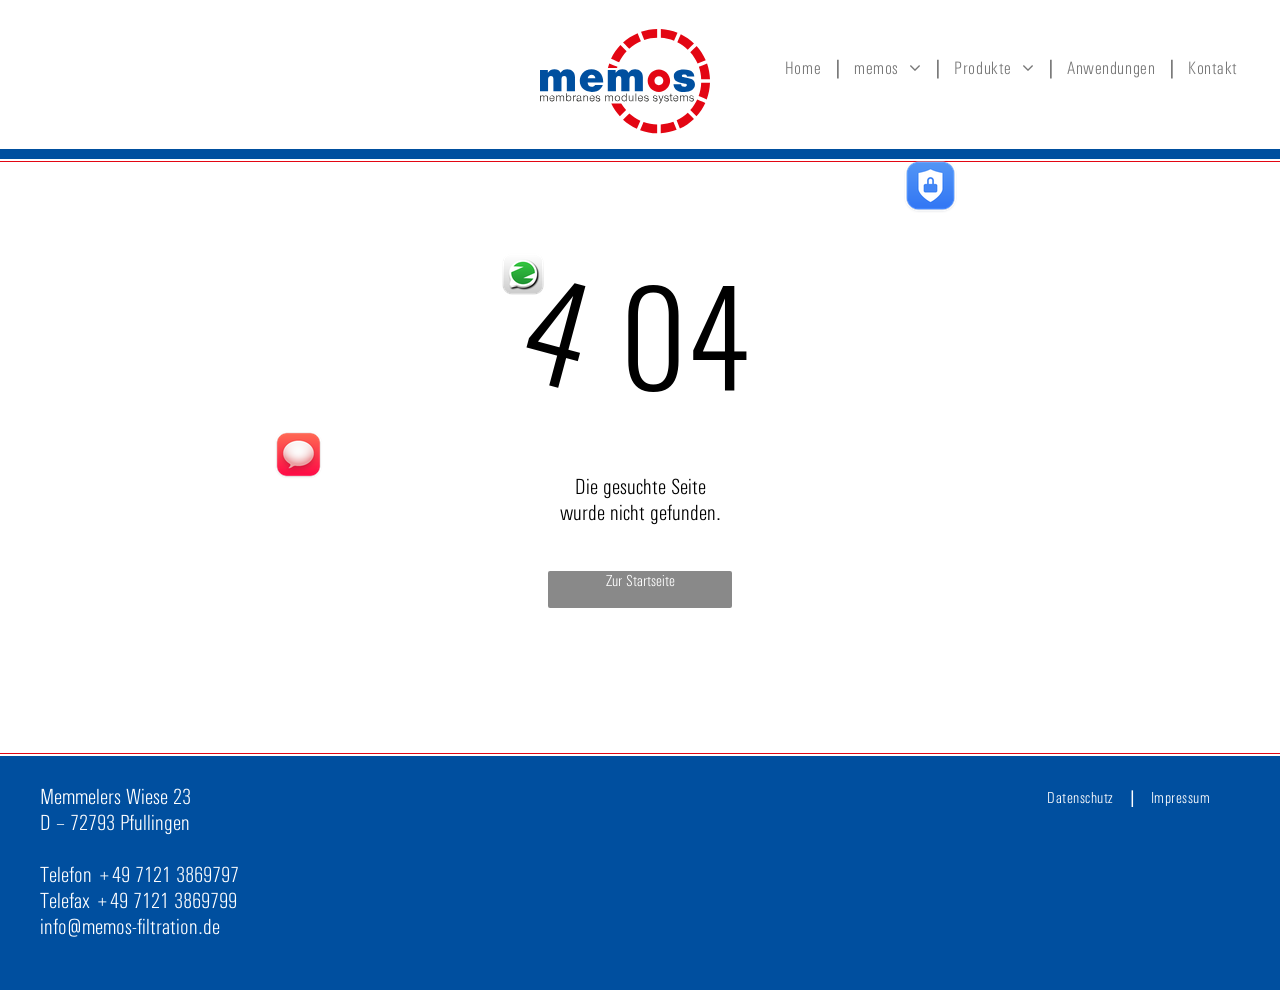  I want to click on open empathy messaging app, so click(298, 454).